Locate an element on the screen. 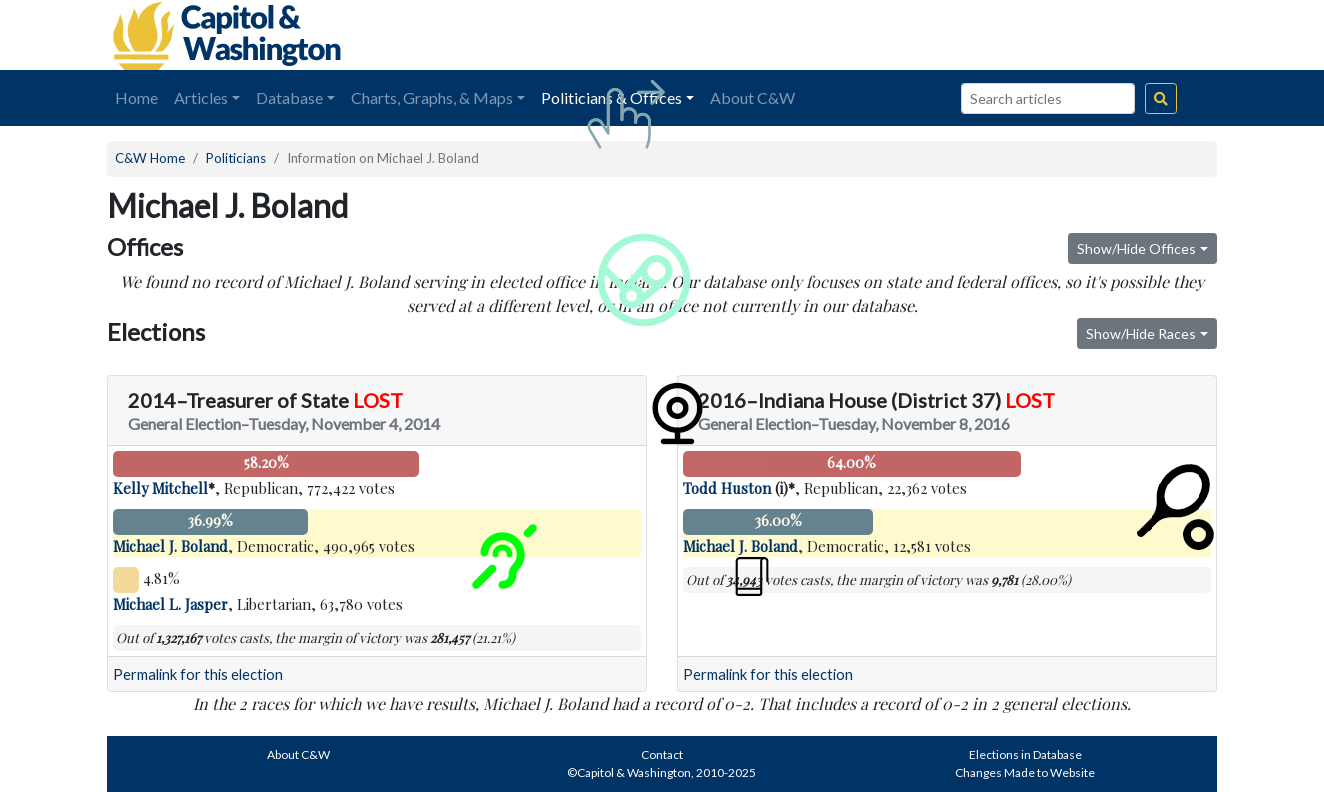  indicates hearing accessibility options is located at coordinates (504, 556).